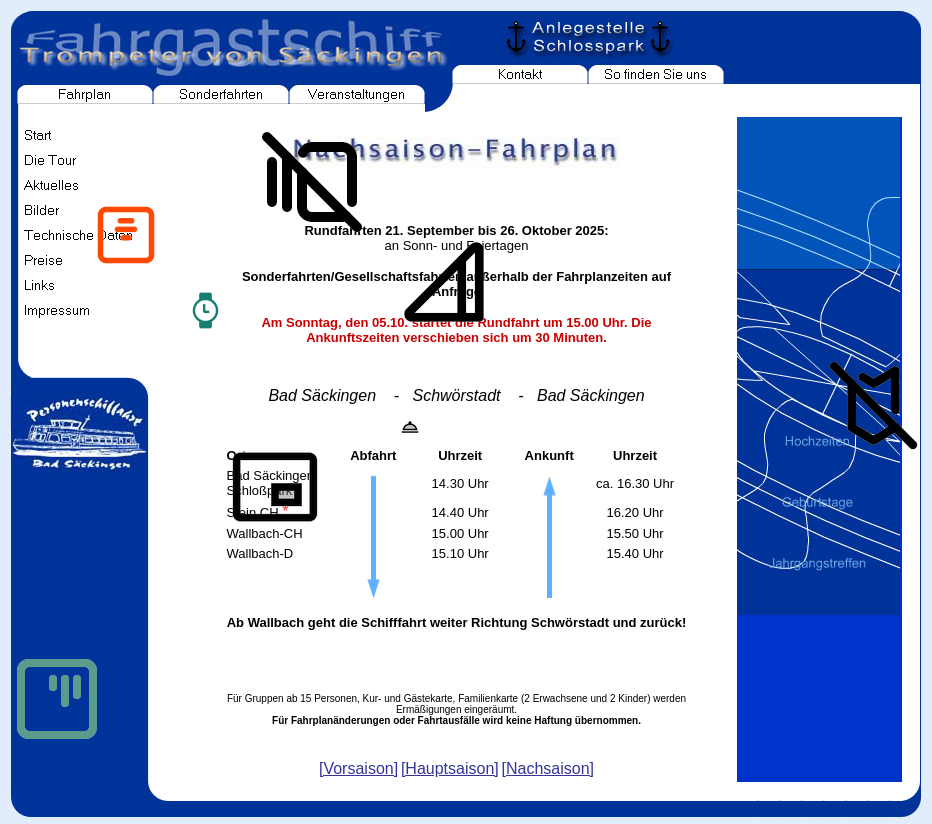 The image size is (932, 824). Describe the element at coordinates (873, 405) in the screenshot. I see `disable badge notifications` at that location.